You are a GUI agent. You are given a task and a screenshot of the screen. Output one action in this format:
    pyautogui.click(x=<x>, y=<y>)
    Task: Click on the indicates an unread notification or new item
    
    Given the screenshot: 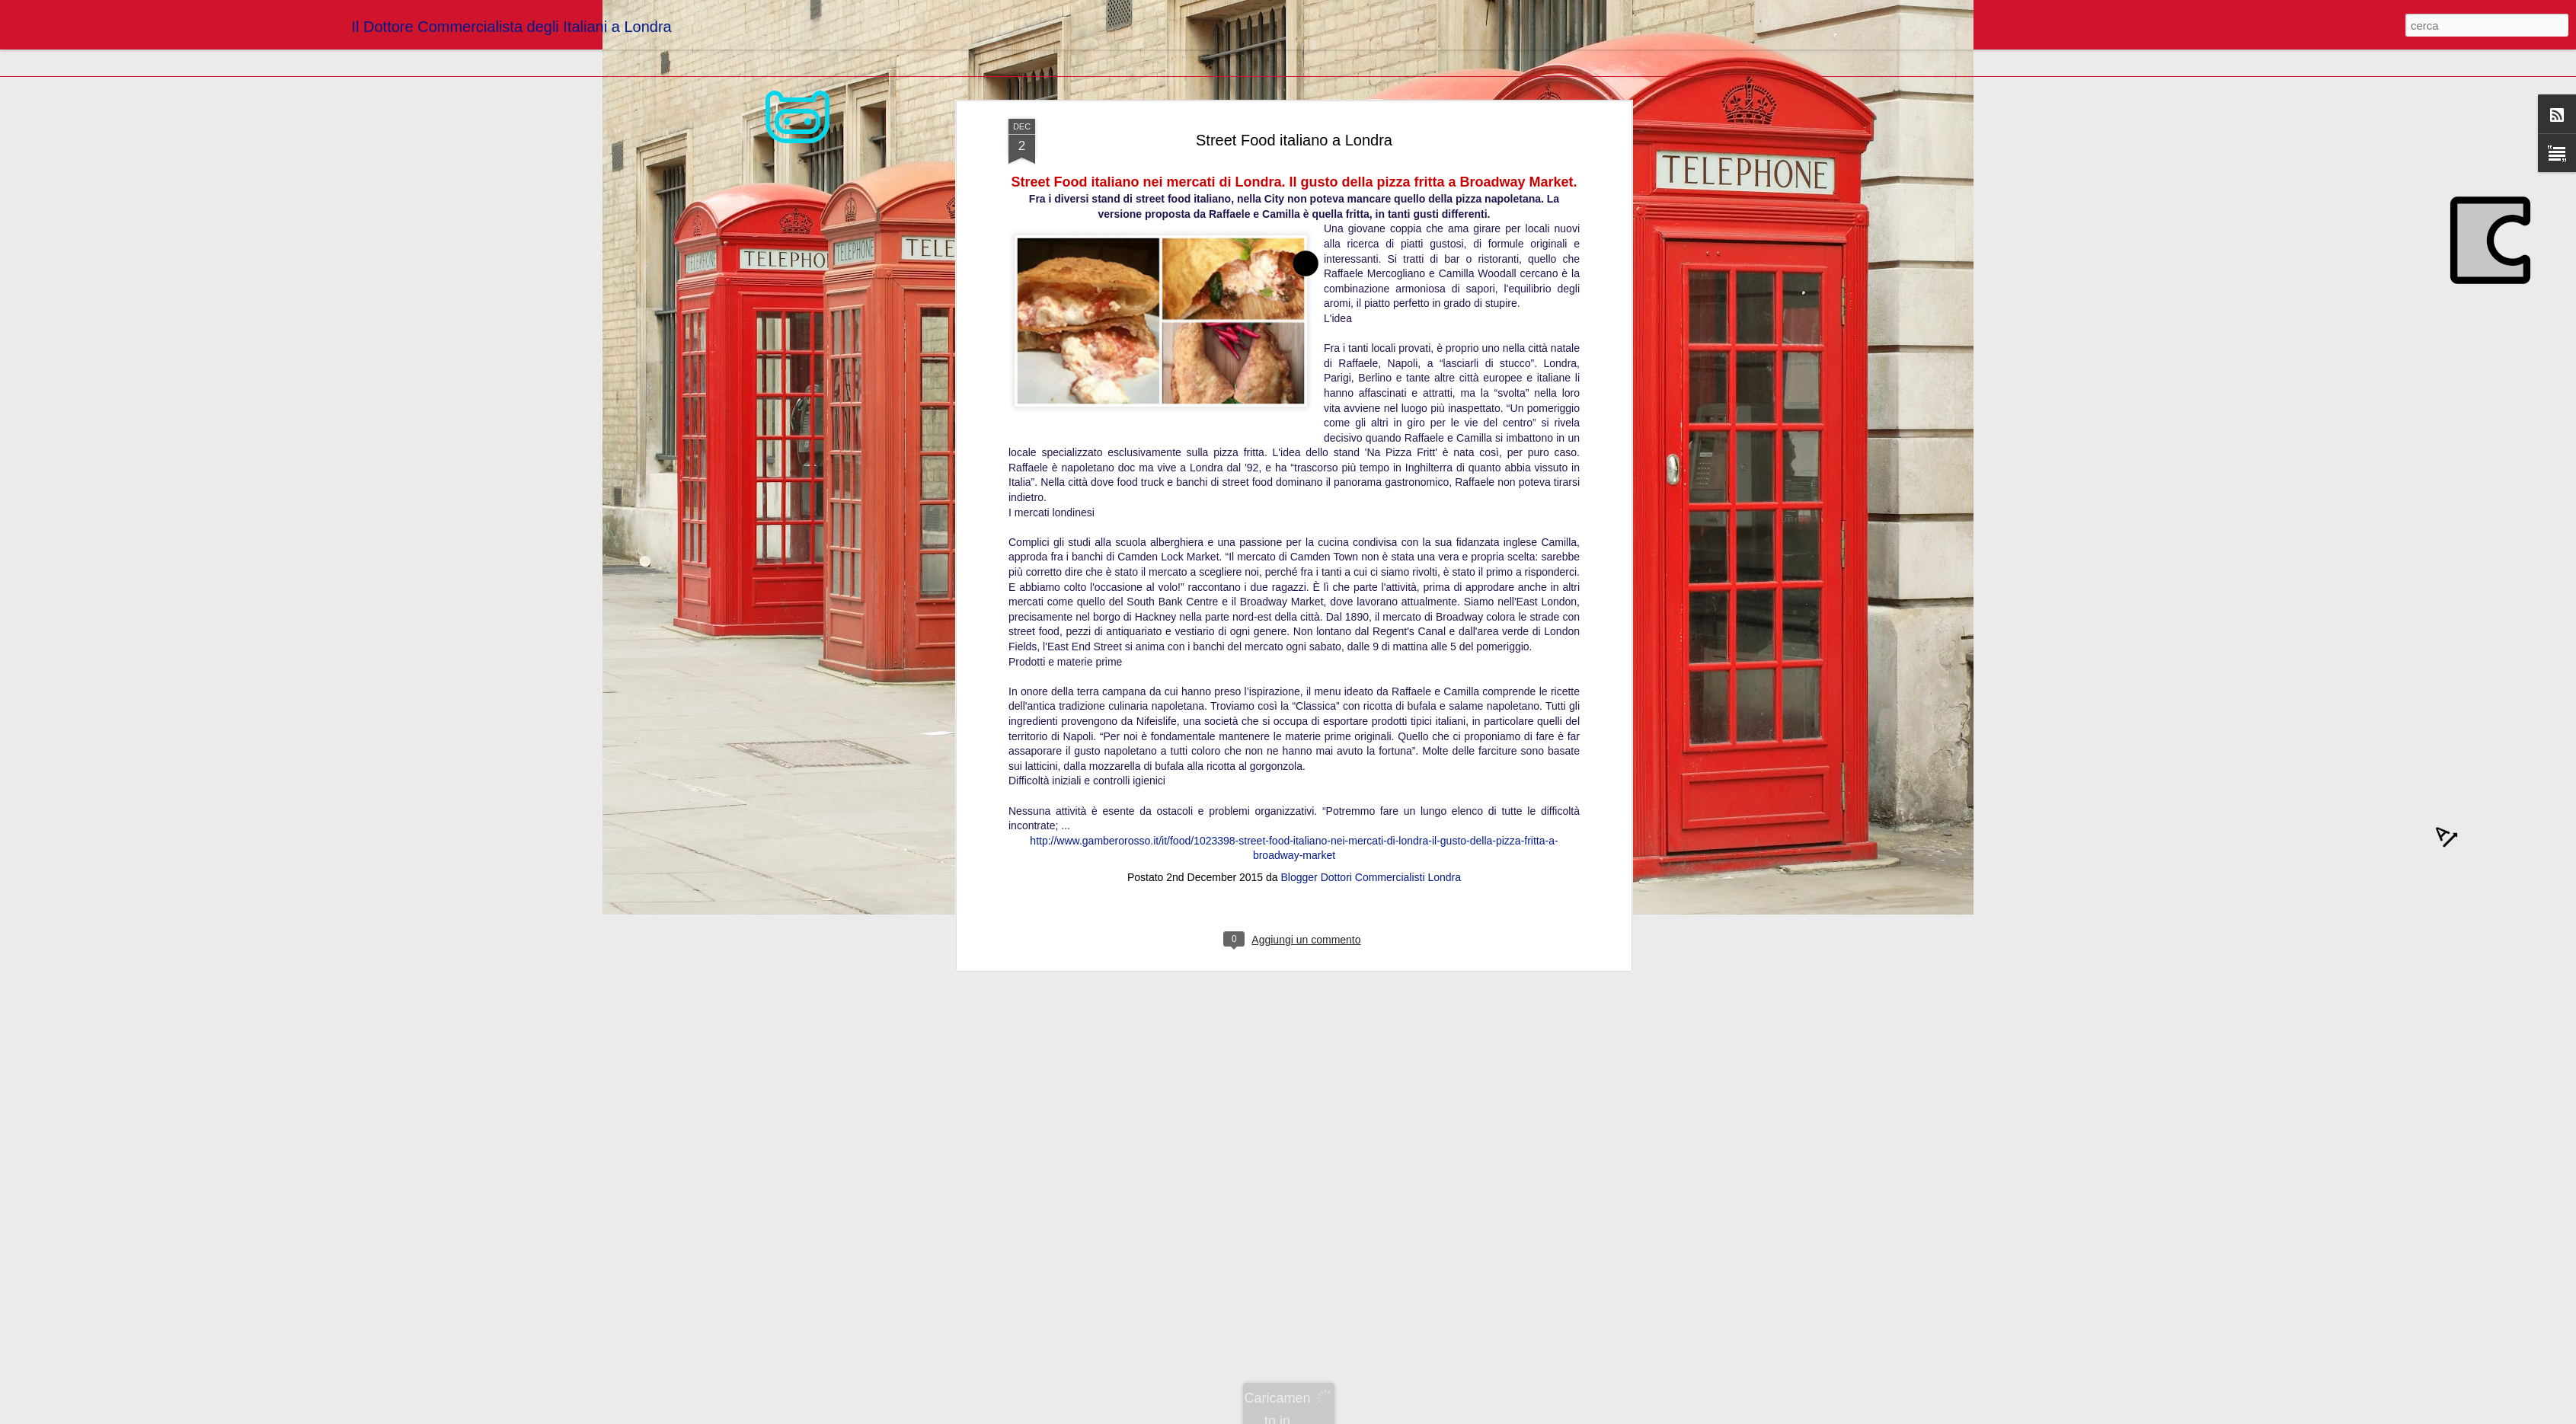 What is the action you would take?
    pyautogui.click(x=1306, y=263)
    